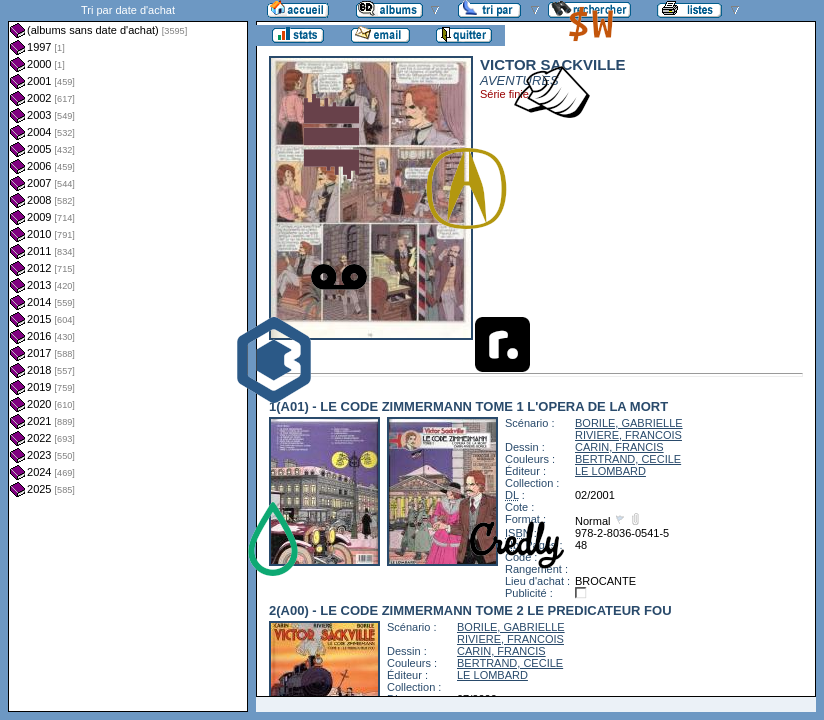 The height and width of the screenshot is (720, 824). What do you see at coordinates (339, 278) in the screenshot?
I see `access voicemail messages` at bounding box center [339, 278].